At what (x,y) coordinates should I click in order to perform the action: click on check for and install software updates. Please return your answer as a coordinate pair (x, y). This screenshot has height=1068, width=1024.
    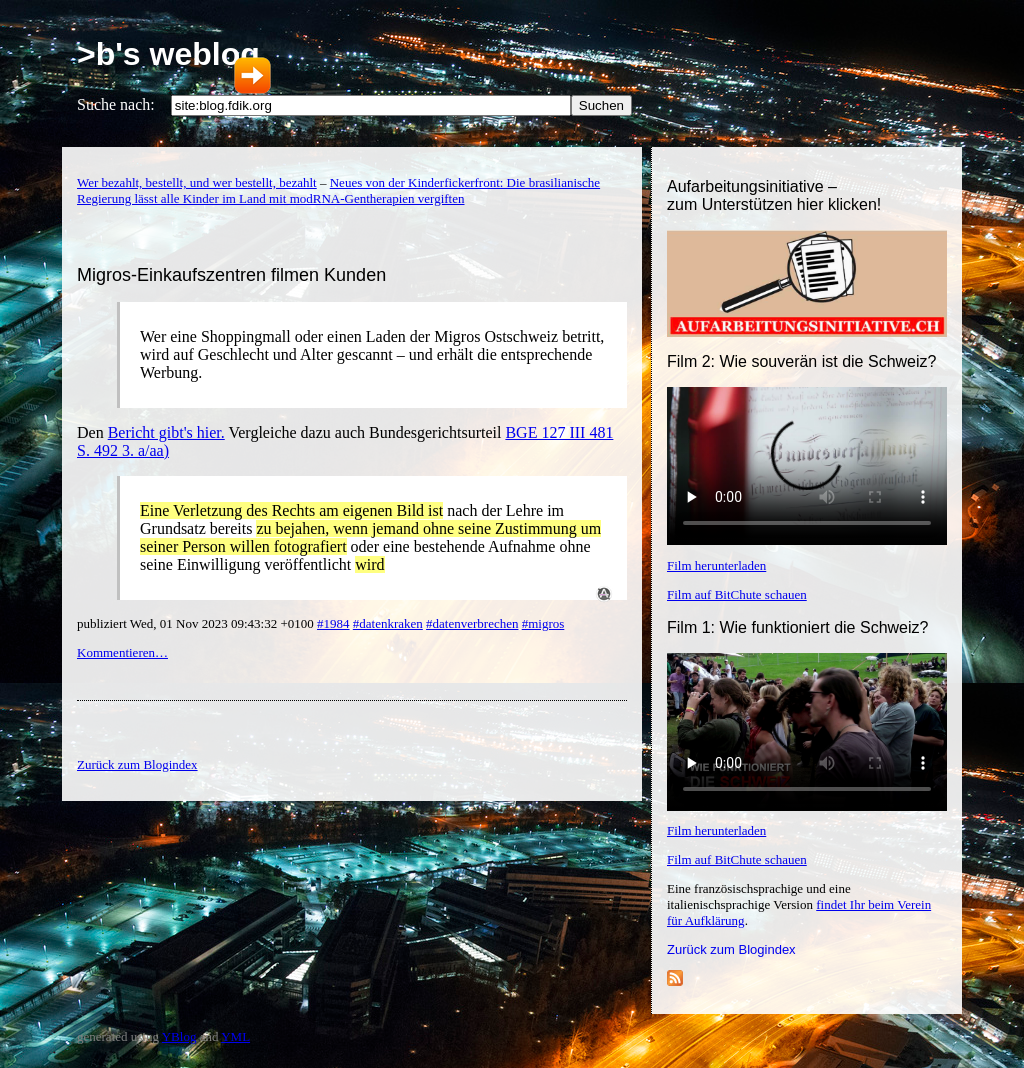
    Looking at the image, I should click on (604, 594).